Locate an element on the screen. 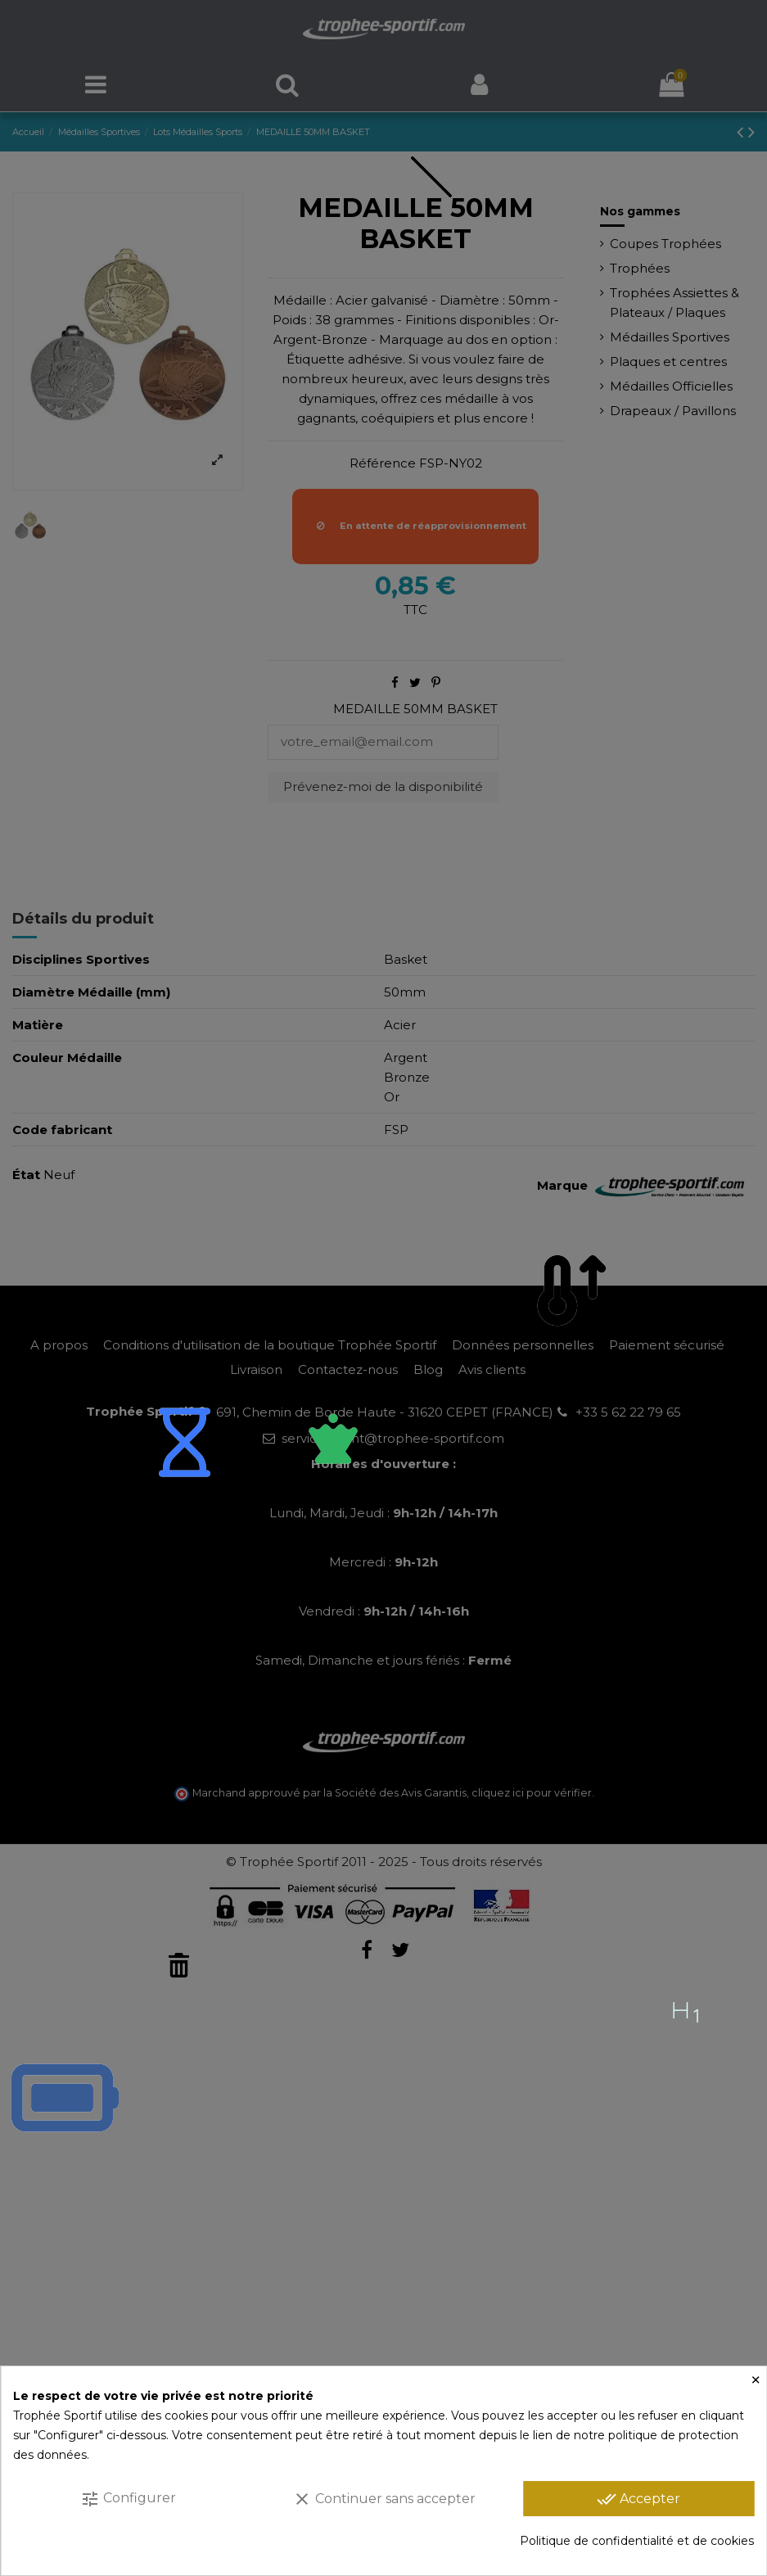 The image size is (767, 2576). indicates a disabled or unavailable feature is located at coordinates (431, 177).